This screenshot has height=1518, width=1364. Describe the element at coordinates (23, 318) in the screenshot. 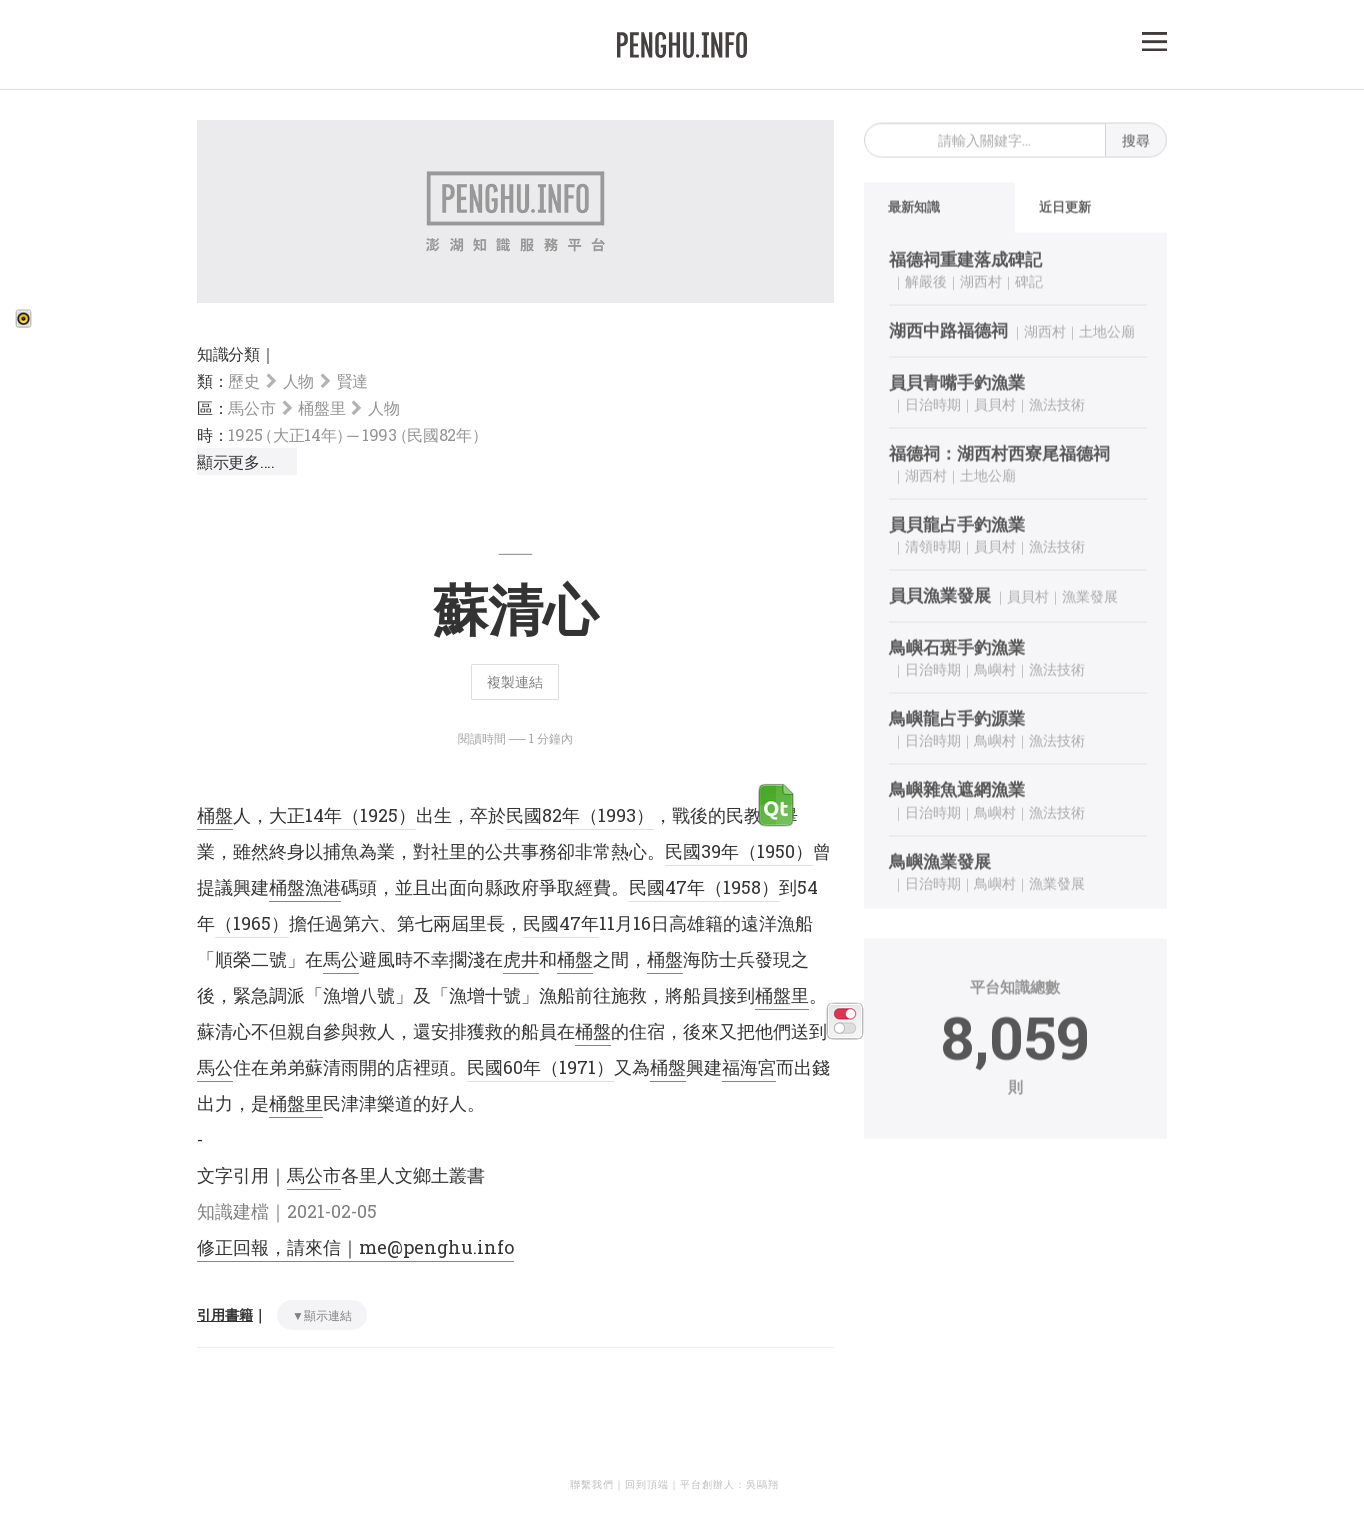

I see `access sound and audio settings` at that location.